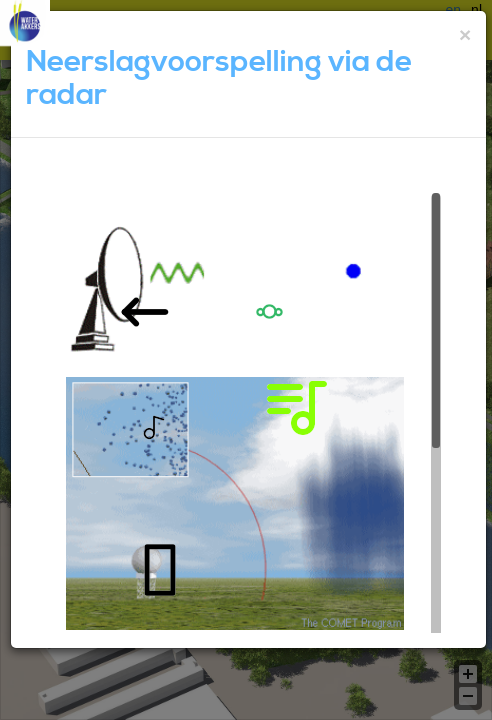 The width and height of the screenshot is (492, 720). I want to click on view your music playlist, so click(297, 408).